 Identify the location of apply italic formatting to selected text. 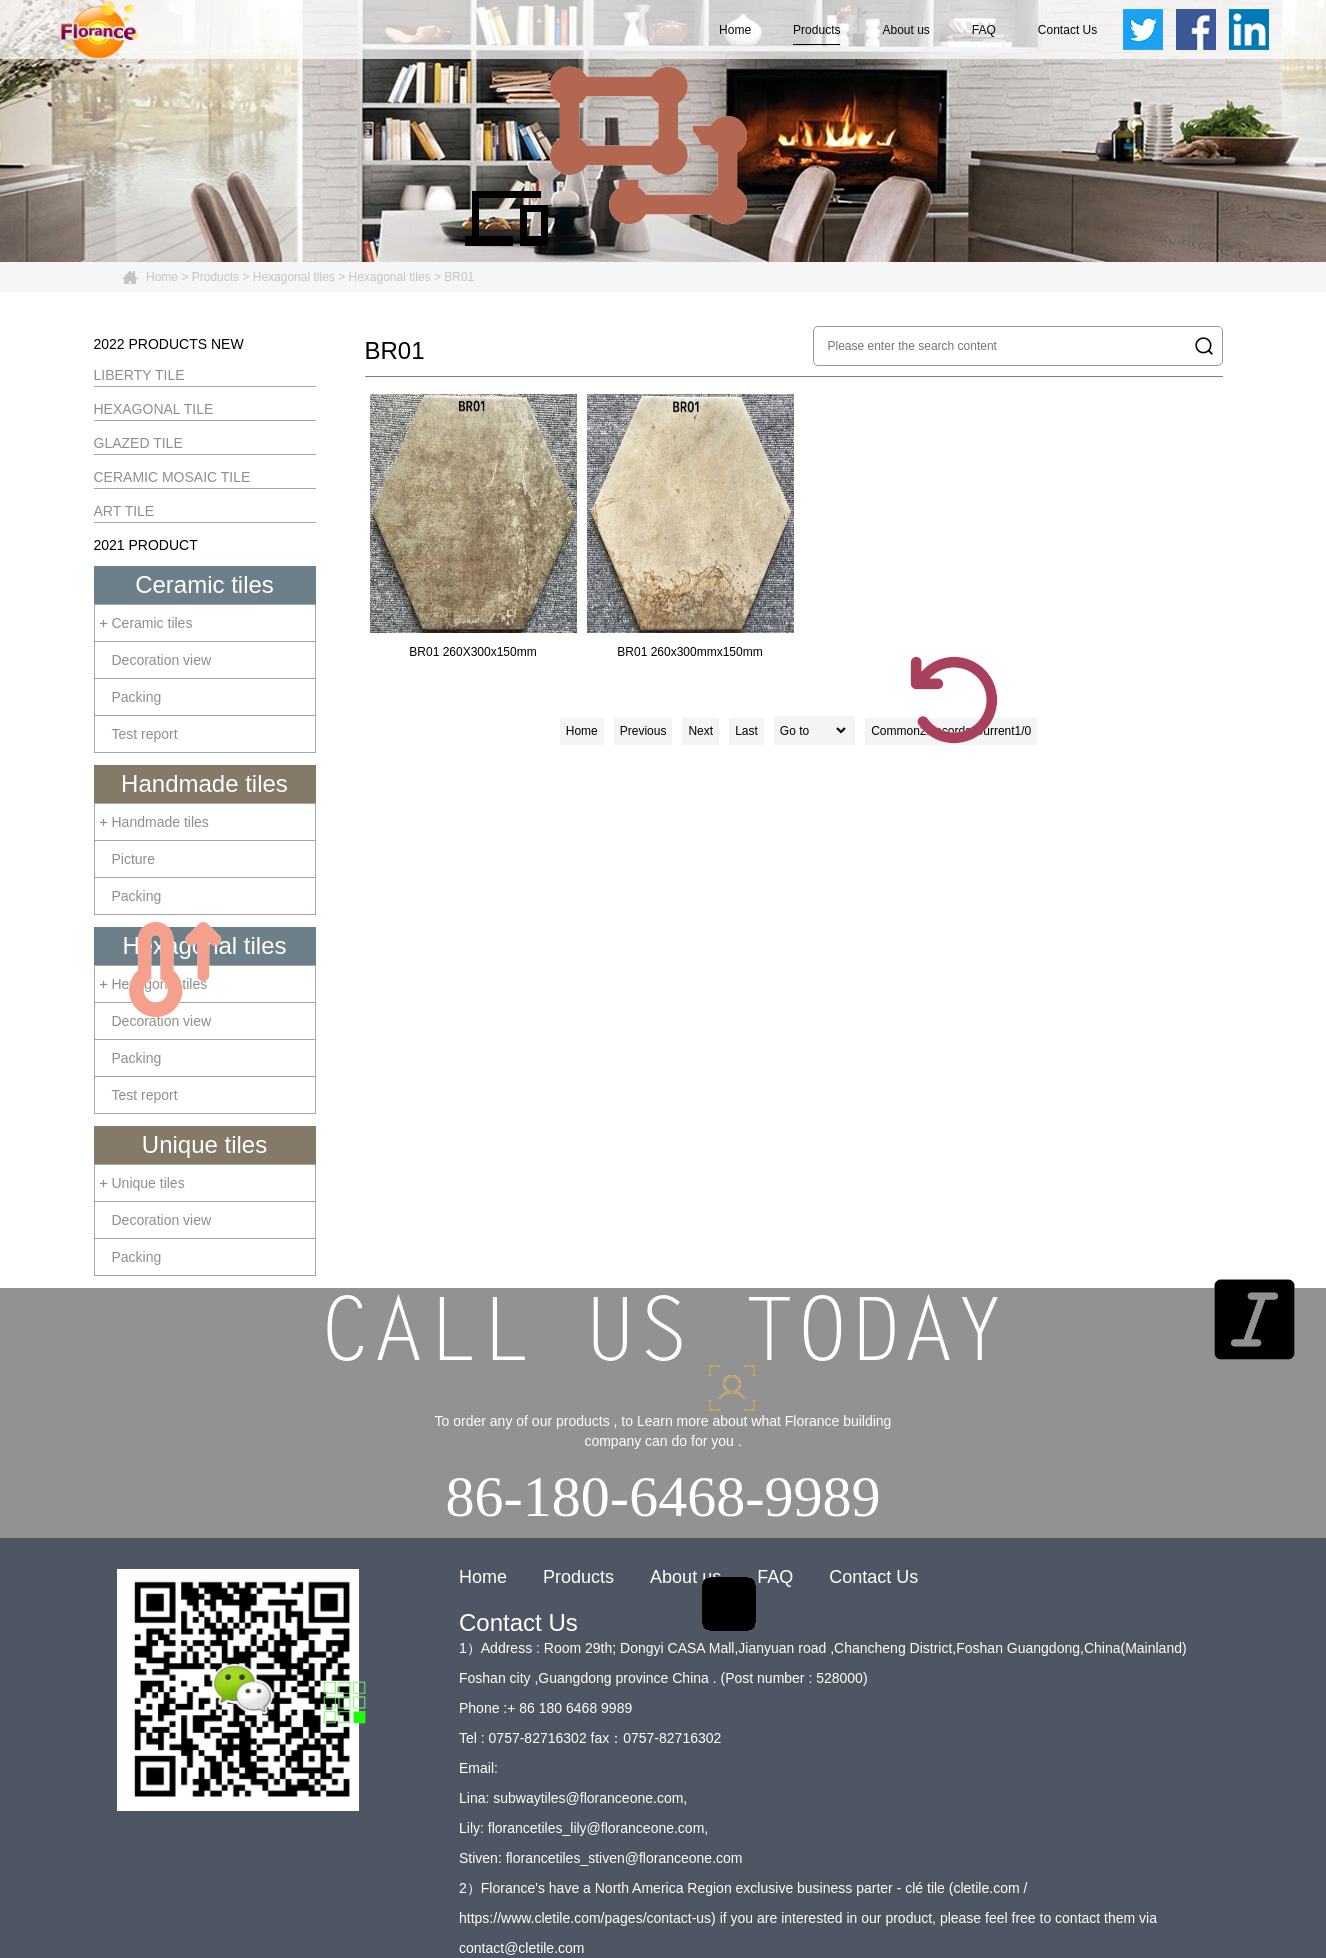
(1254, 1319).